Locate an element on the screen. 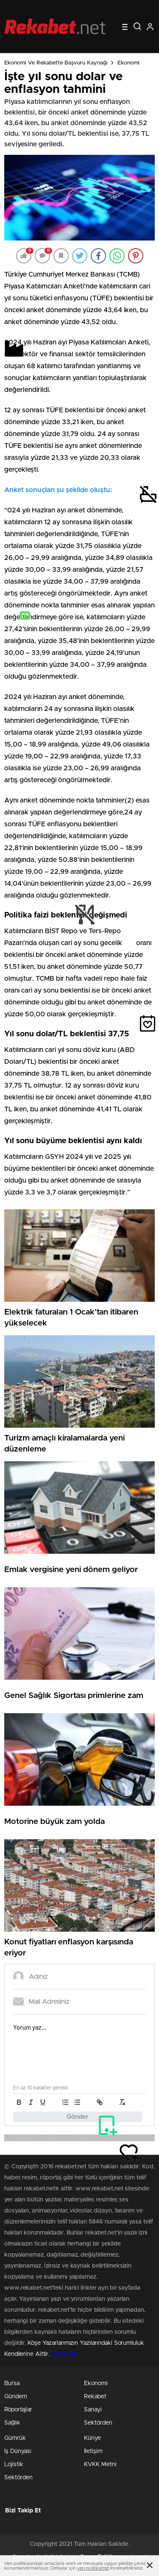 The image size is (159, 2576). add a new tablet device is located at coordinates (106, 2125).